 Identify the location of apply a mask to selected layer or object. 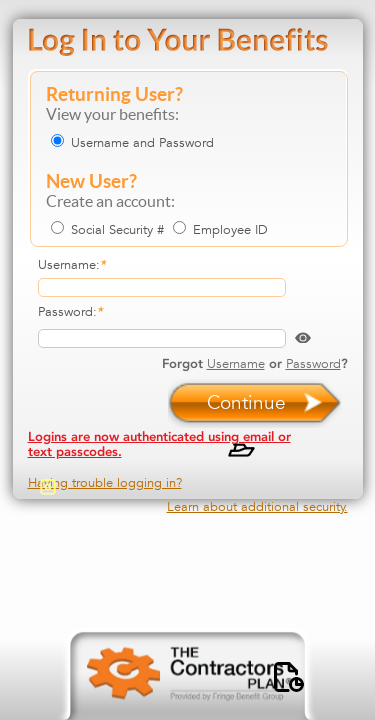
(48, 487).